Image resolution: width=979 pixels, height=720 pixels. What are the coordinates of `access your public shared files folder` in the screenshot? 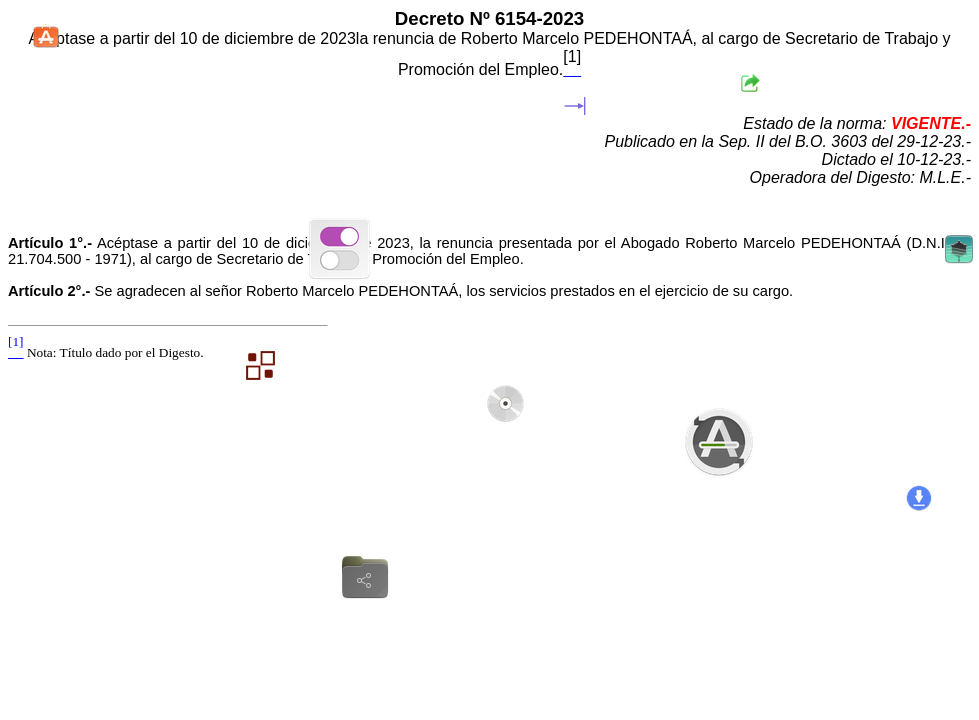 It's located at (365, 577).